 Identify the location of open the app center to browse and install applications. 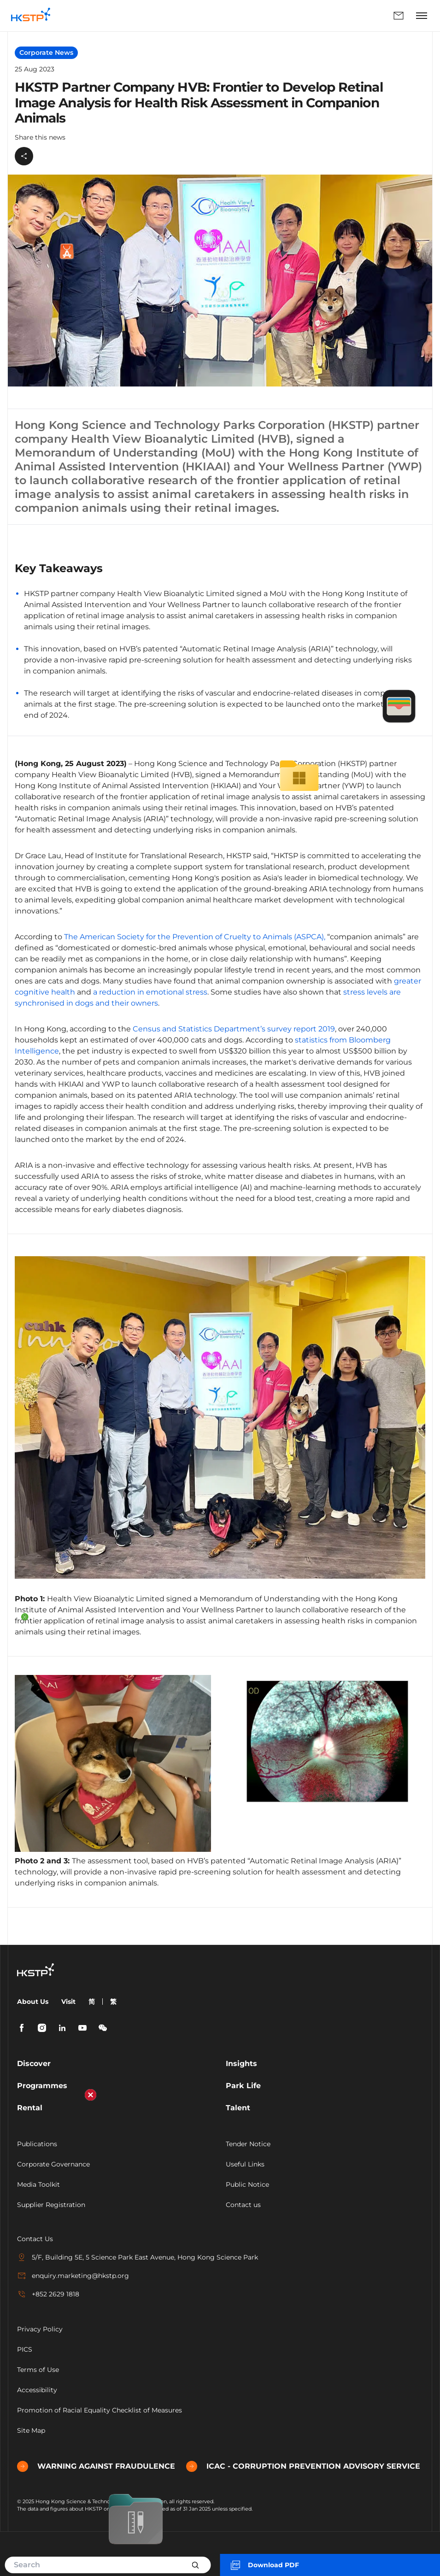
(67, 251).